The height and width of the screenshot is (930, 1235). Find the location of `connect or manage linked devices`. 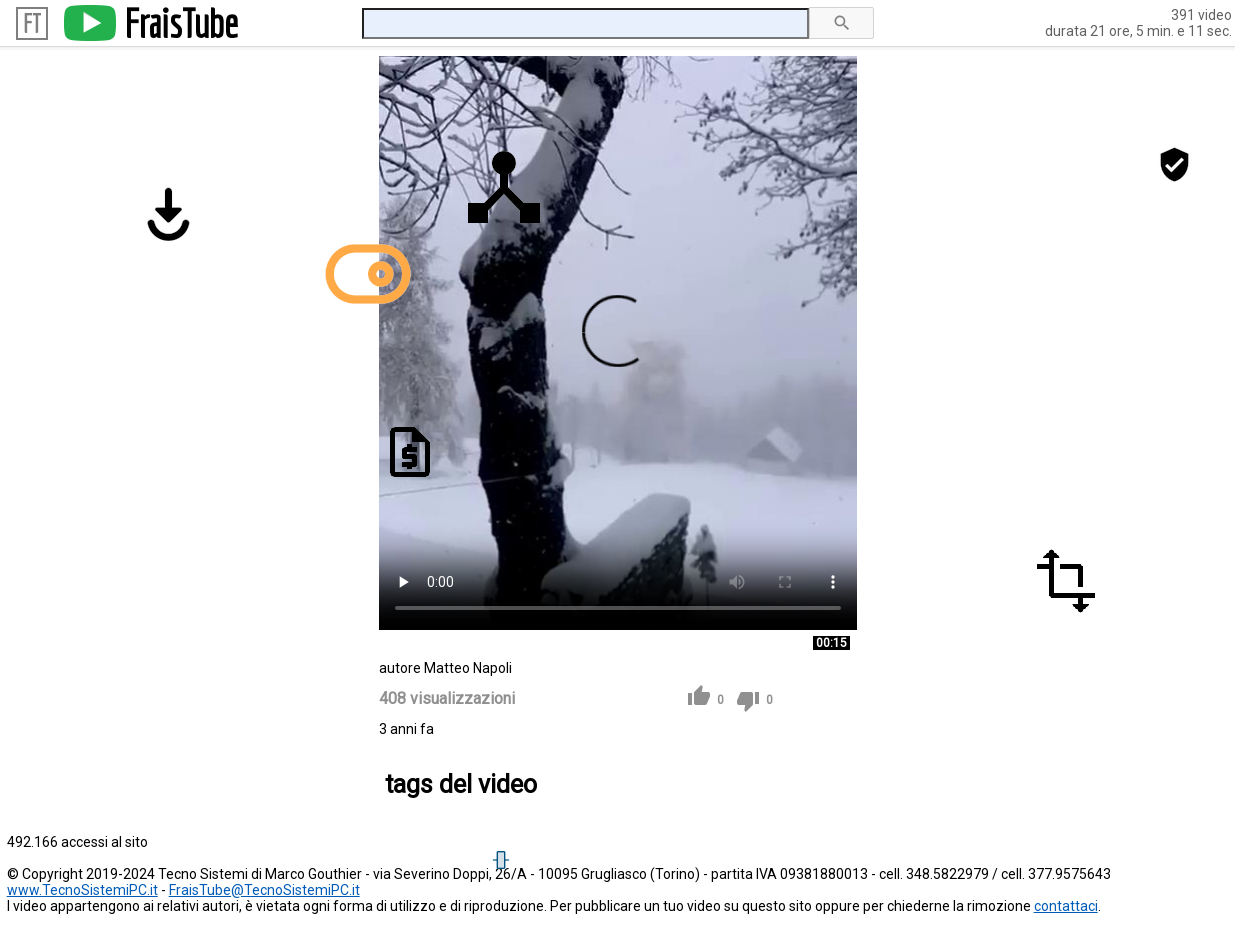

connect or manage linked devices is located at coordinates (504, 187).